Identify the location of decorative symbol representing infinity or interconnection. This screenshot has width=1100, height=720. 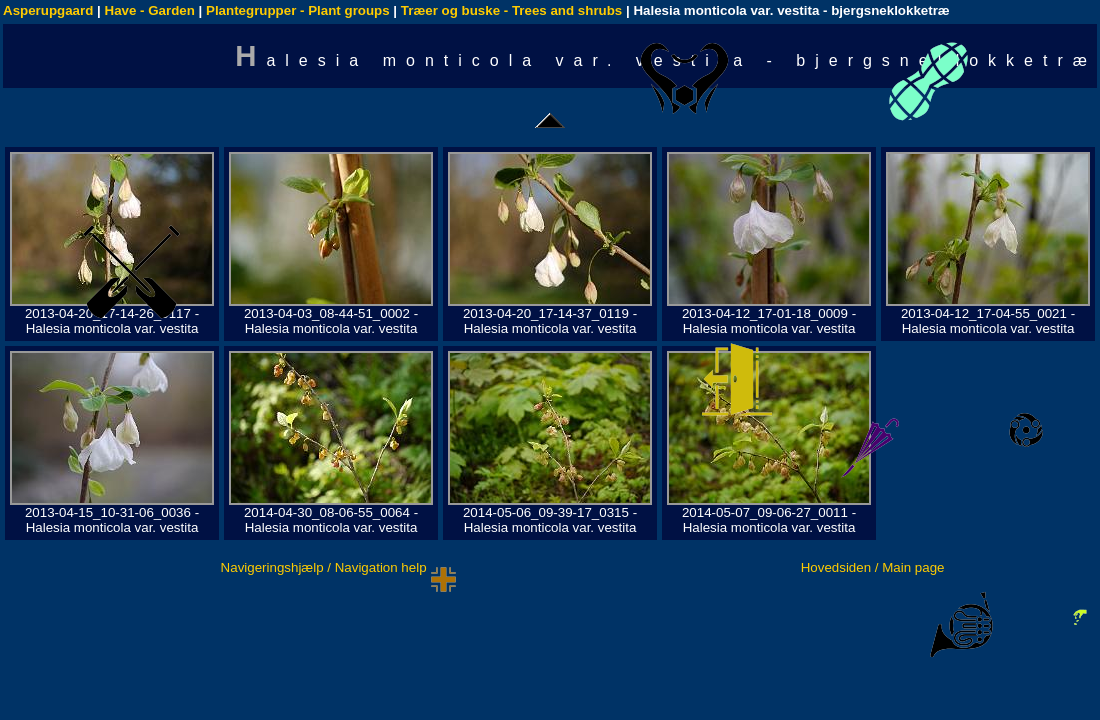
(1026, 430).